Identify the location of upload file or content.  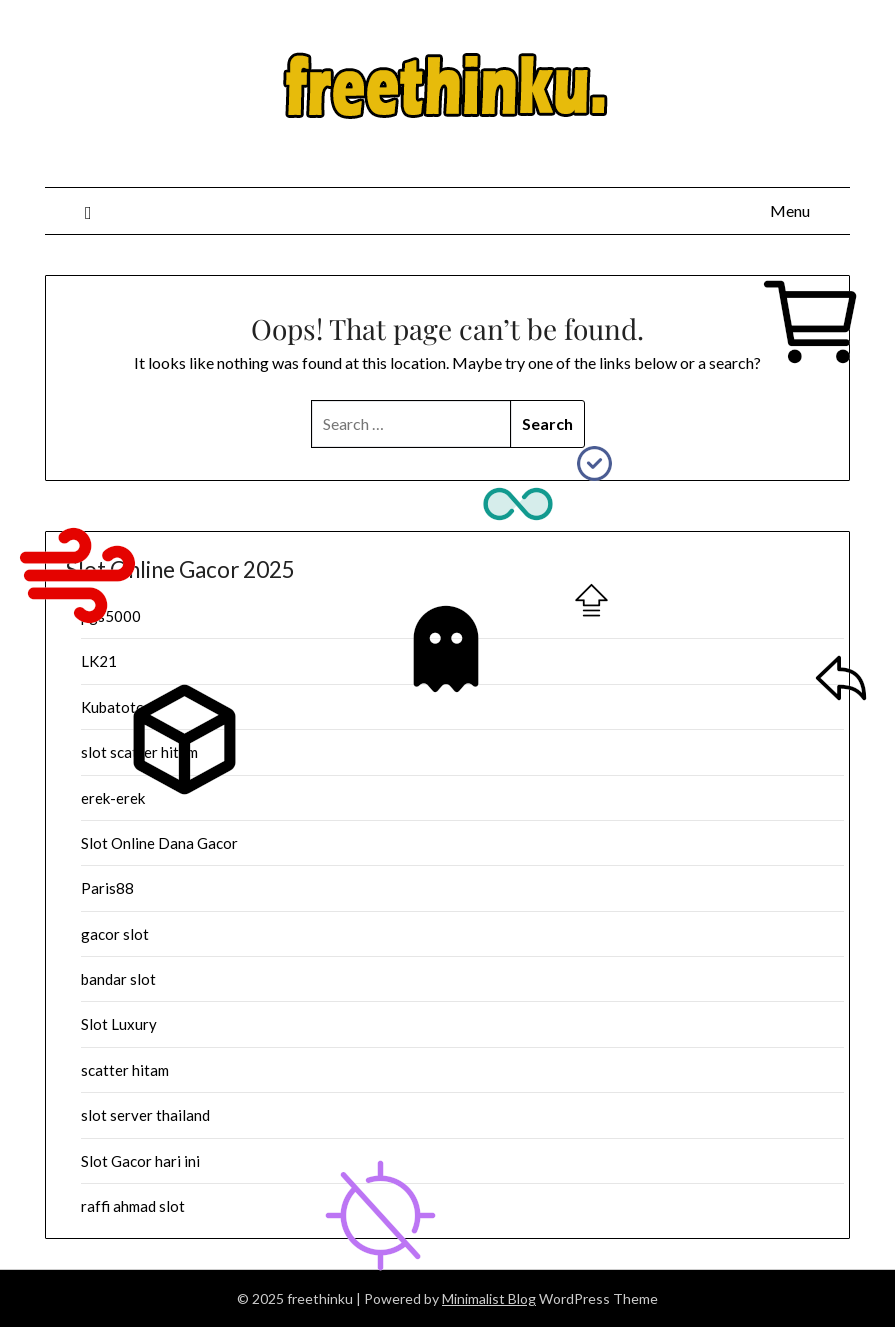
(591, 601).